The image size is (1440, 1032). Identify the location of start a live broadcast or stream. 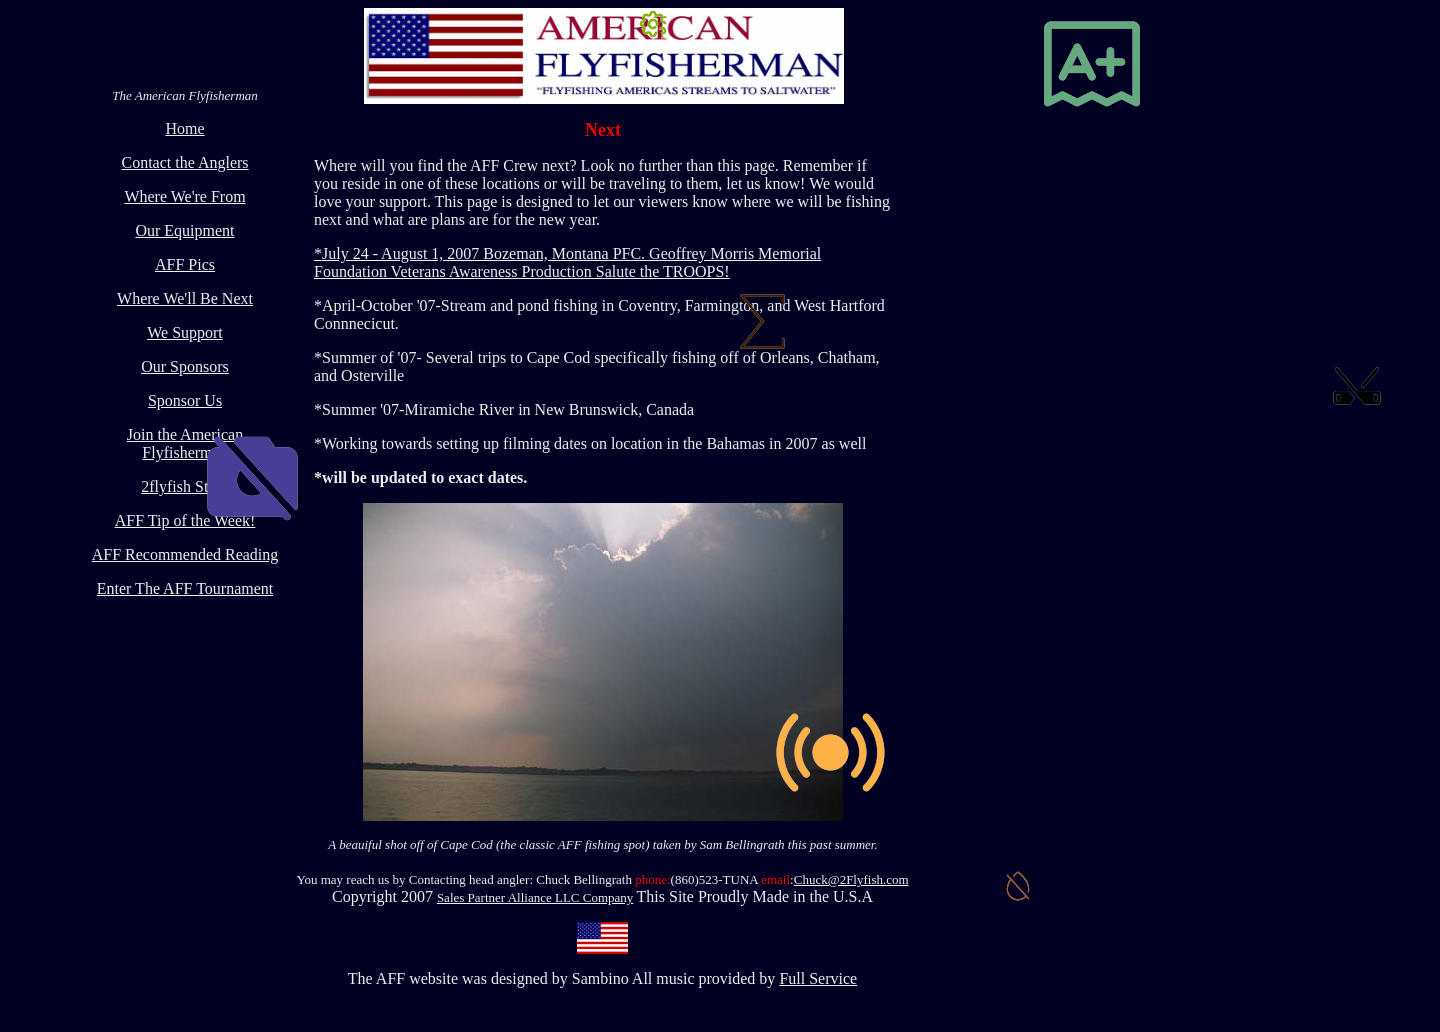
(830, 752).